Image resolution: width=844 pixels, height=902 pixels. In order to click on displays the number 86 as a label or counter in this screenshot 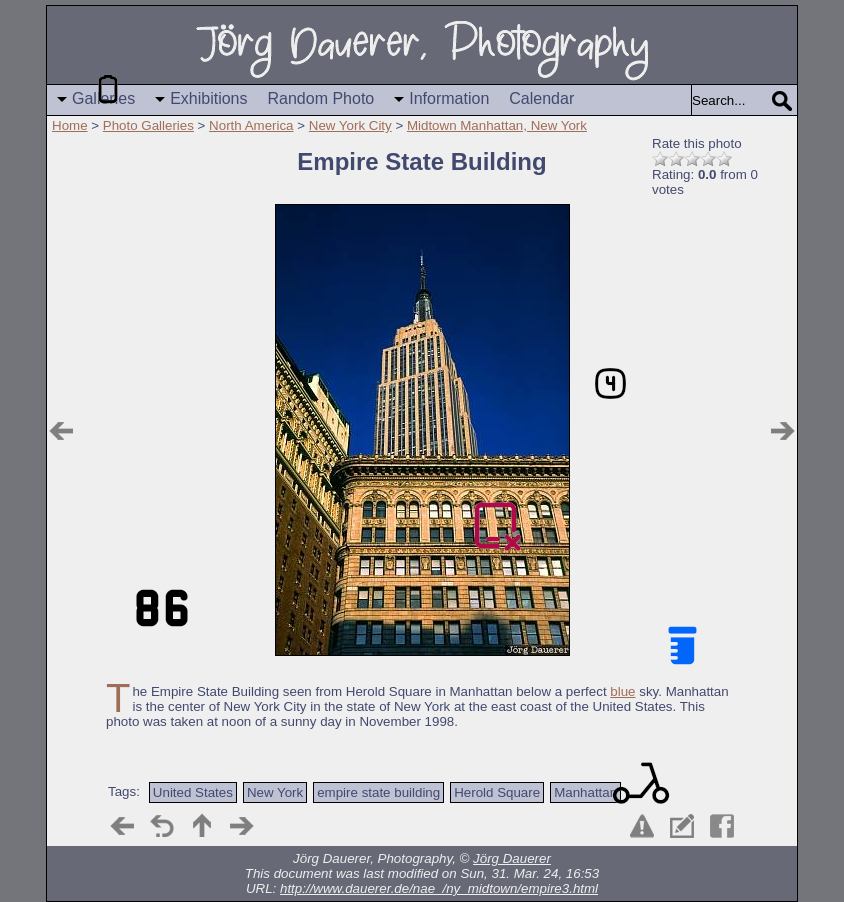, I will do `click(162, 608)`.